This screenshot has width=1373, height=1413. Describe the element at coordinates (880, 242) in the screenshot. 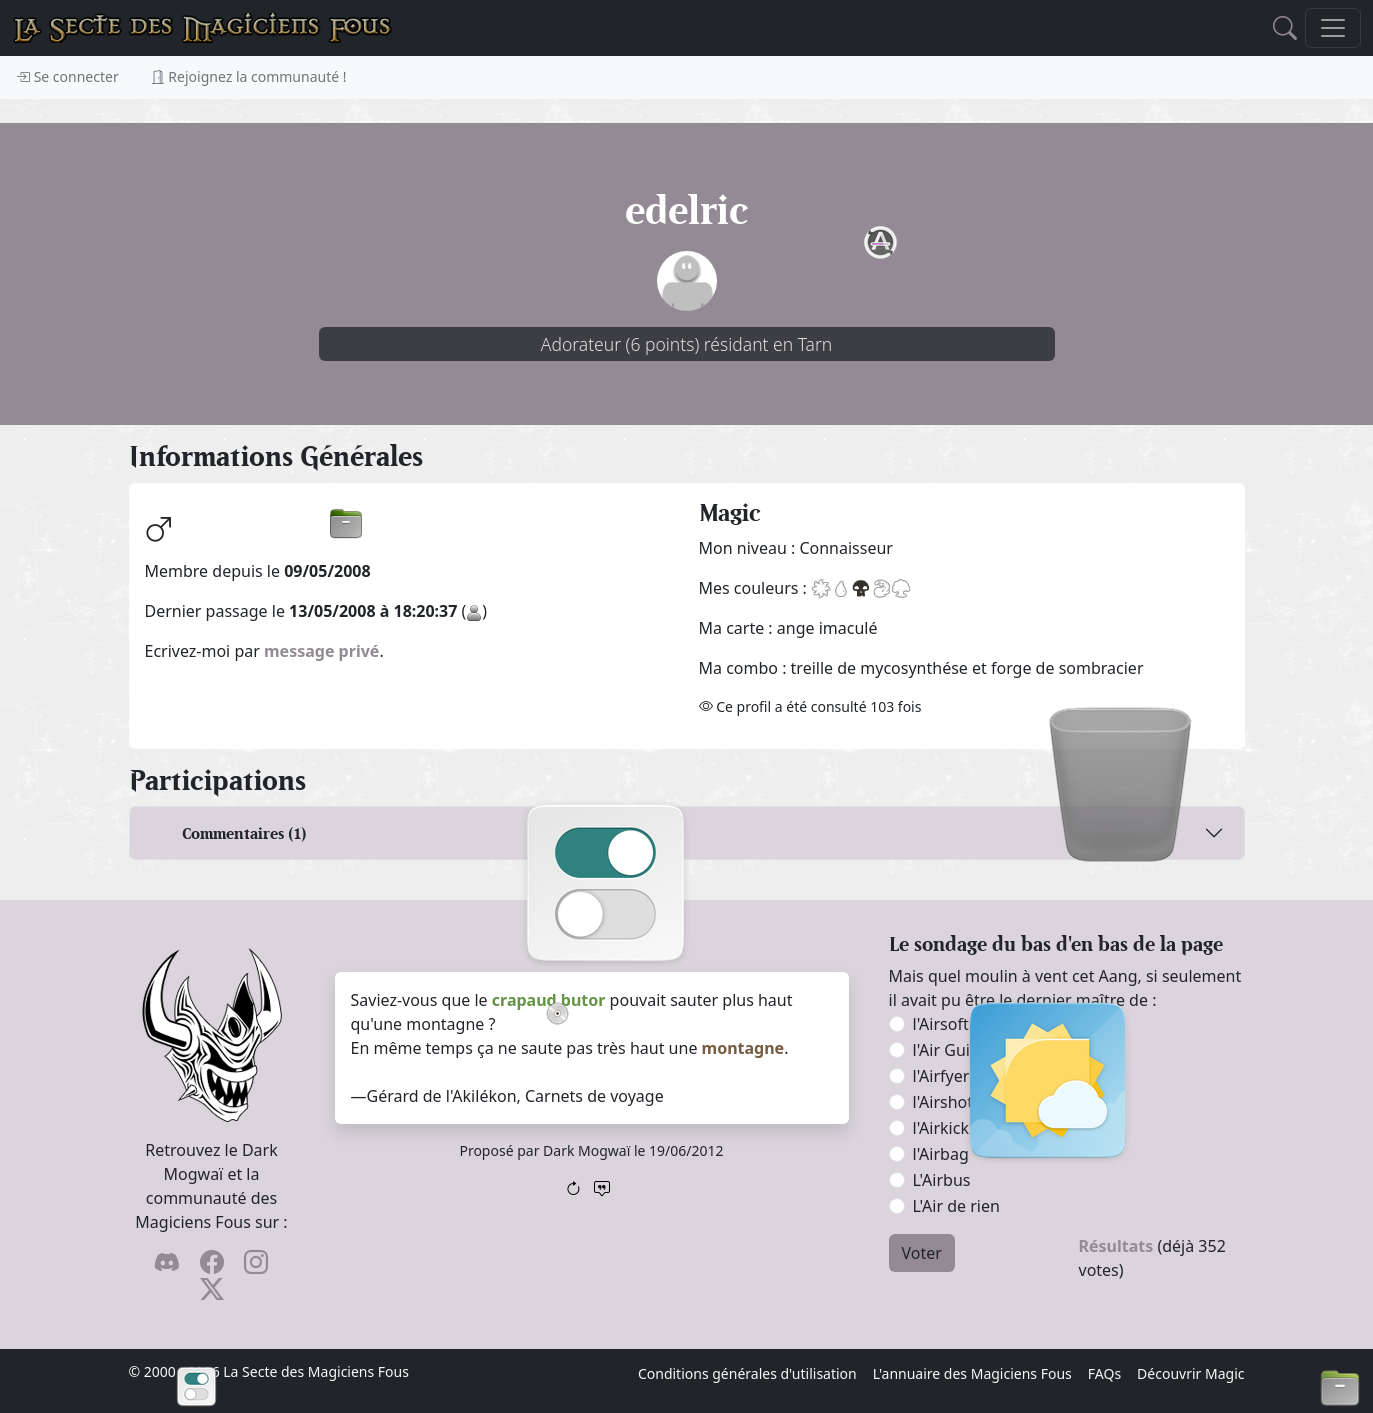

I see `open the software update manager` at that location.